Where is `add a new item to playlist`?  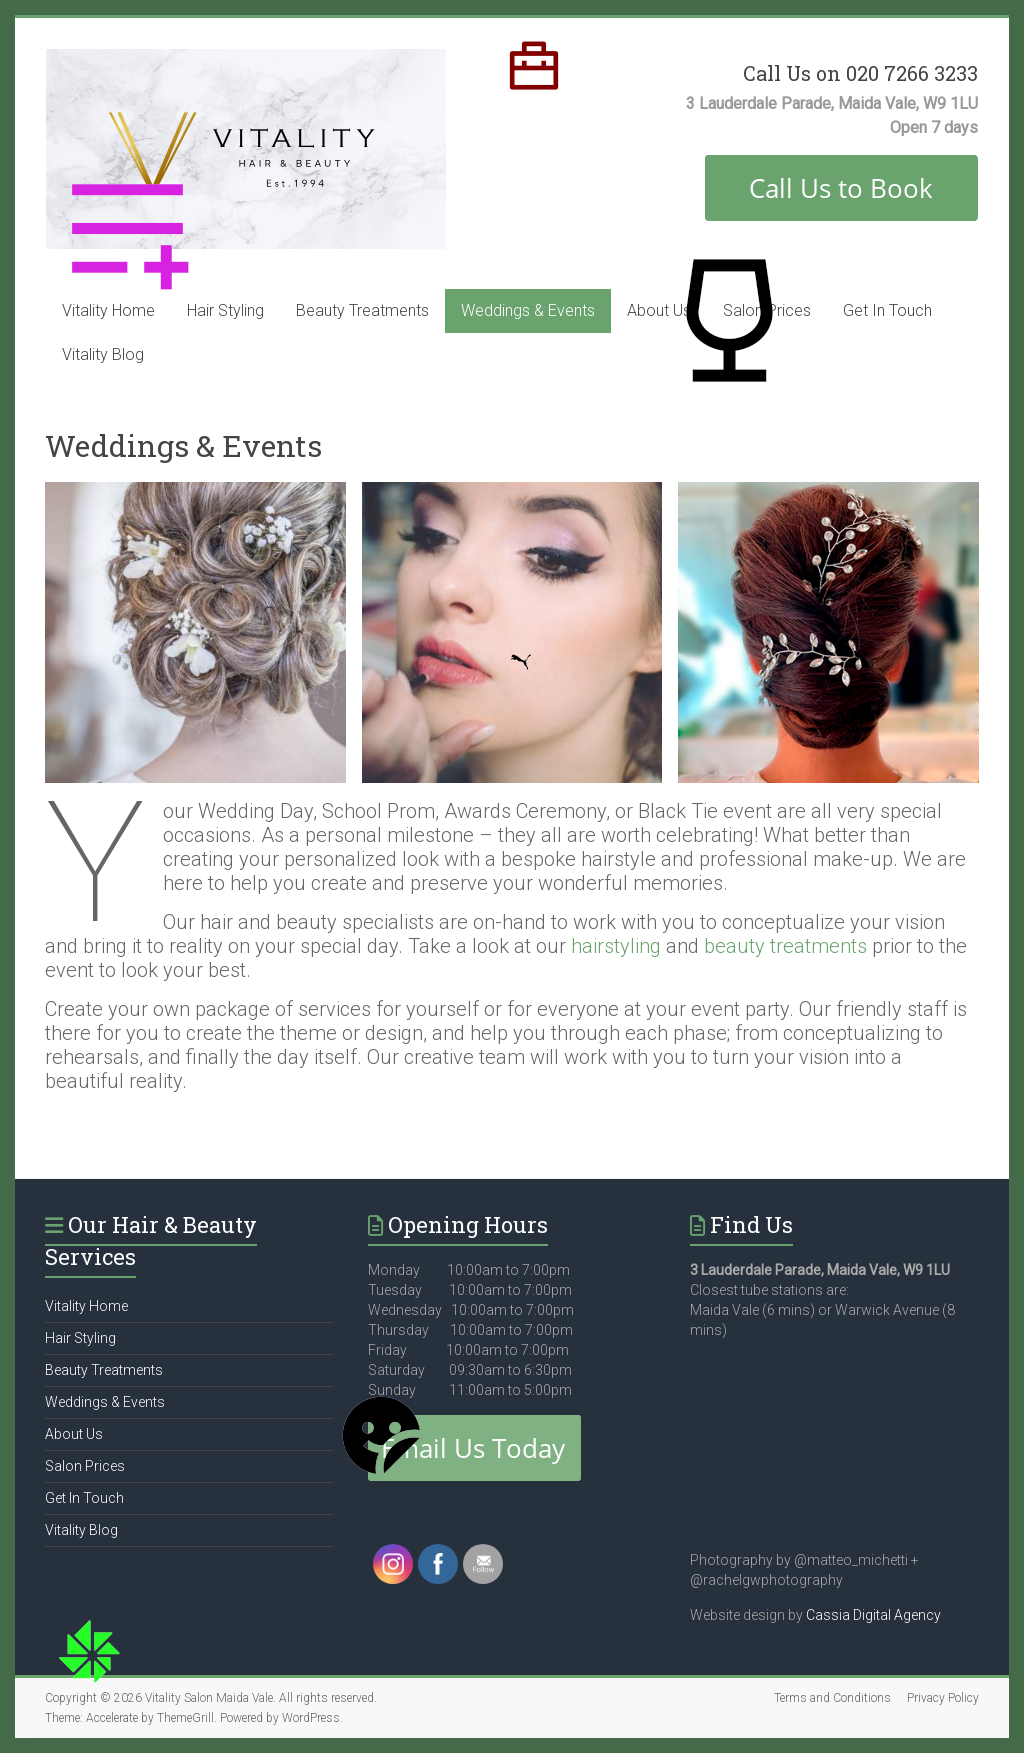
add a new item to playlist is located at coordinates (127, 228).